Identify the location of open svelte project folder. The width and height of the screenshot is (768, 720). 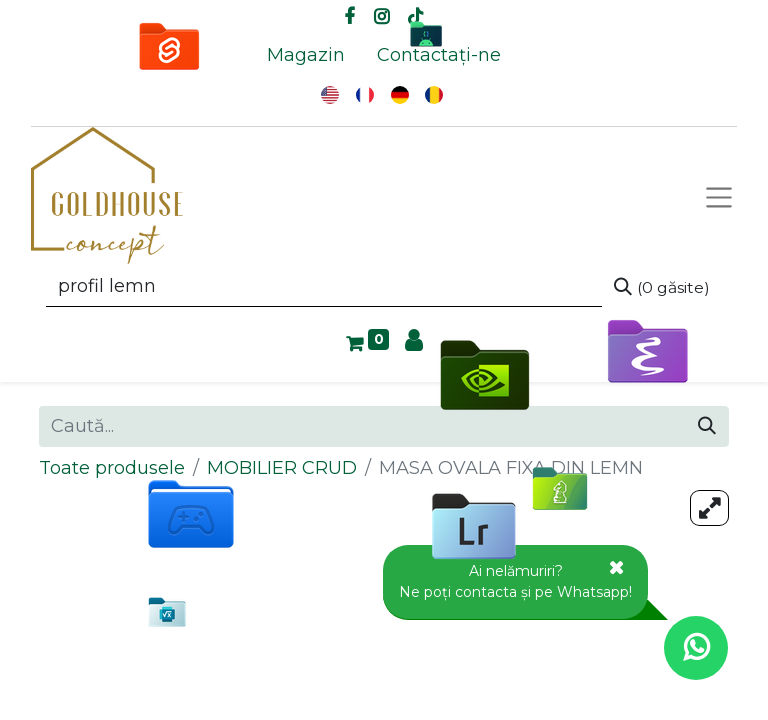
(169, 48).